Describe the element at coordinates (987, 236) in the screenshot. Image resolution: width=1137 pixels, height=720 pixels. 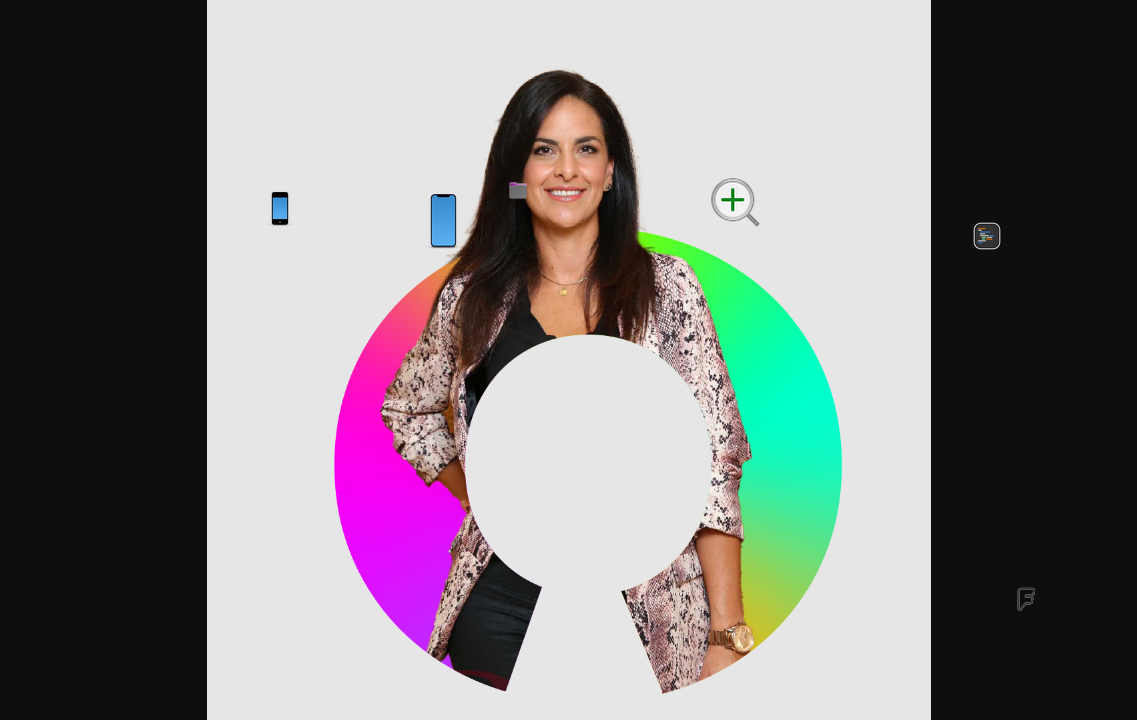
I see `open software development tools` at that location.